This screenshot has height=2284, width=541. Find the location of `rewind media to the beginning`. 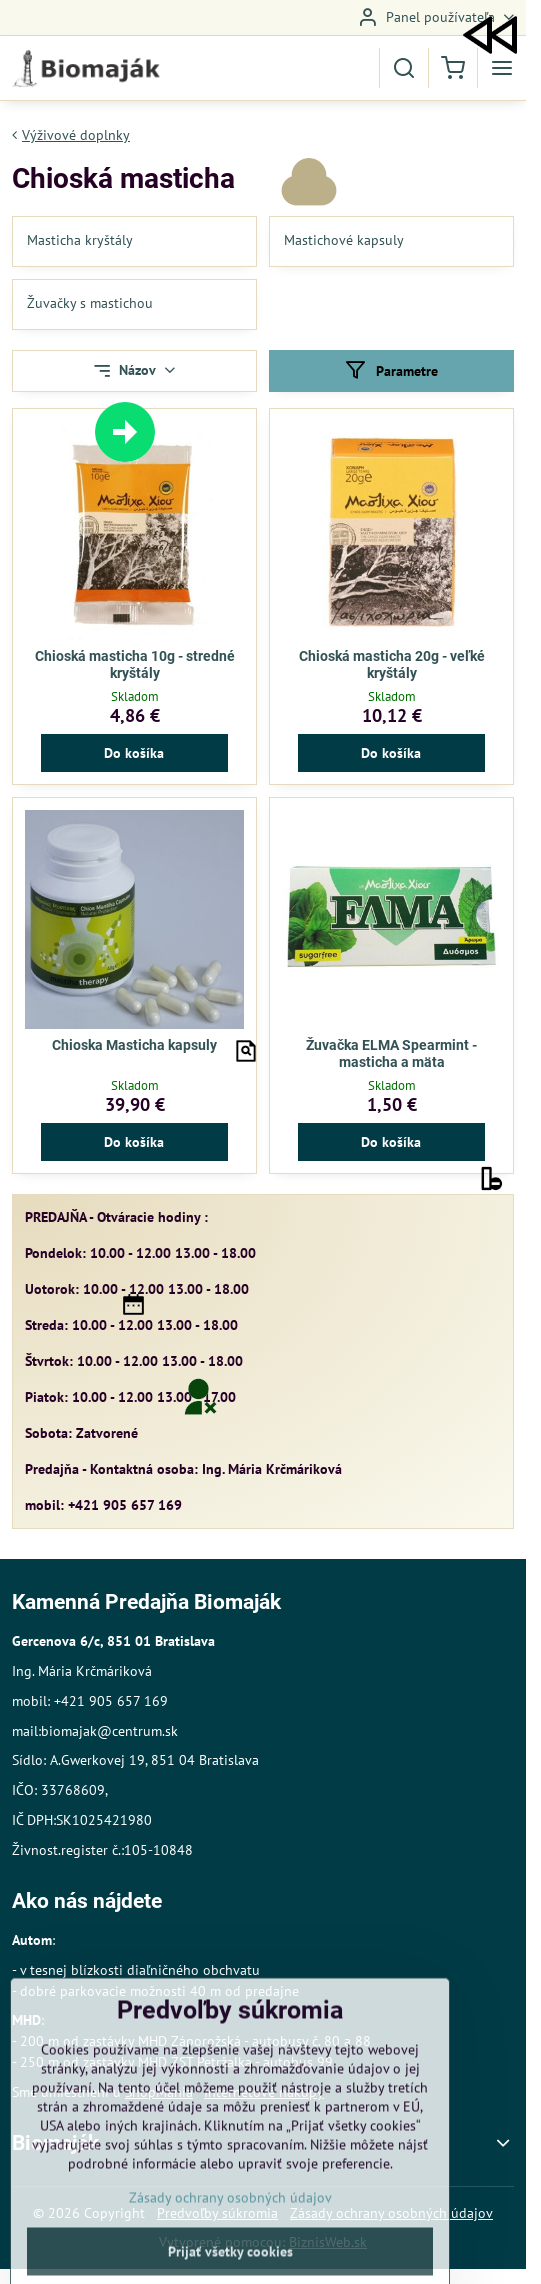

rewind media to the beginning is located at coordinates (492, 35).